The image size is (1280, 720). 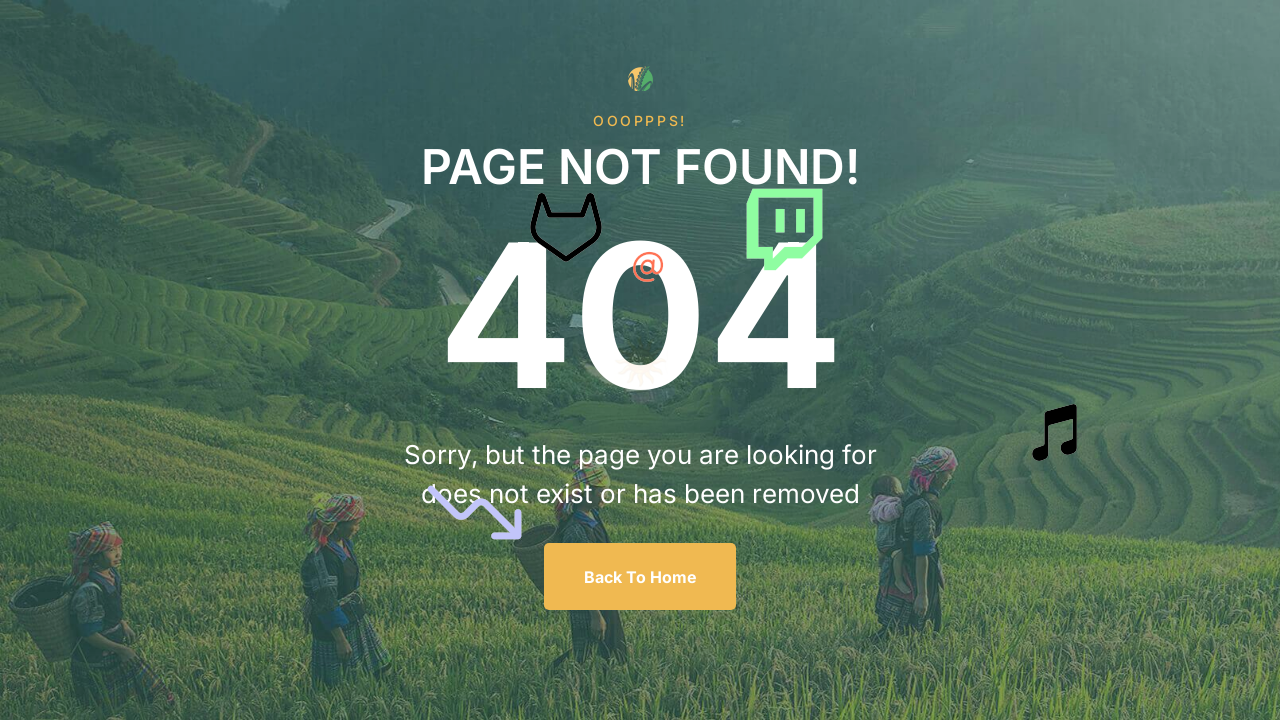 I want to click on indicates a declining trend or decrease in value, so click(x=474, y=512).